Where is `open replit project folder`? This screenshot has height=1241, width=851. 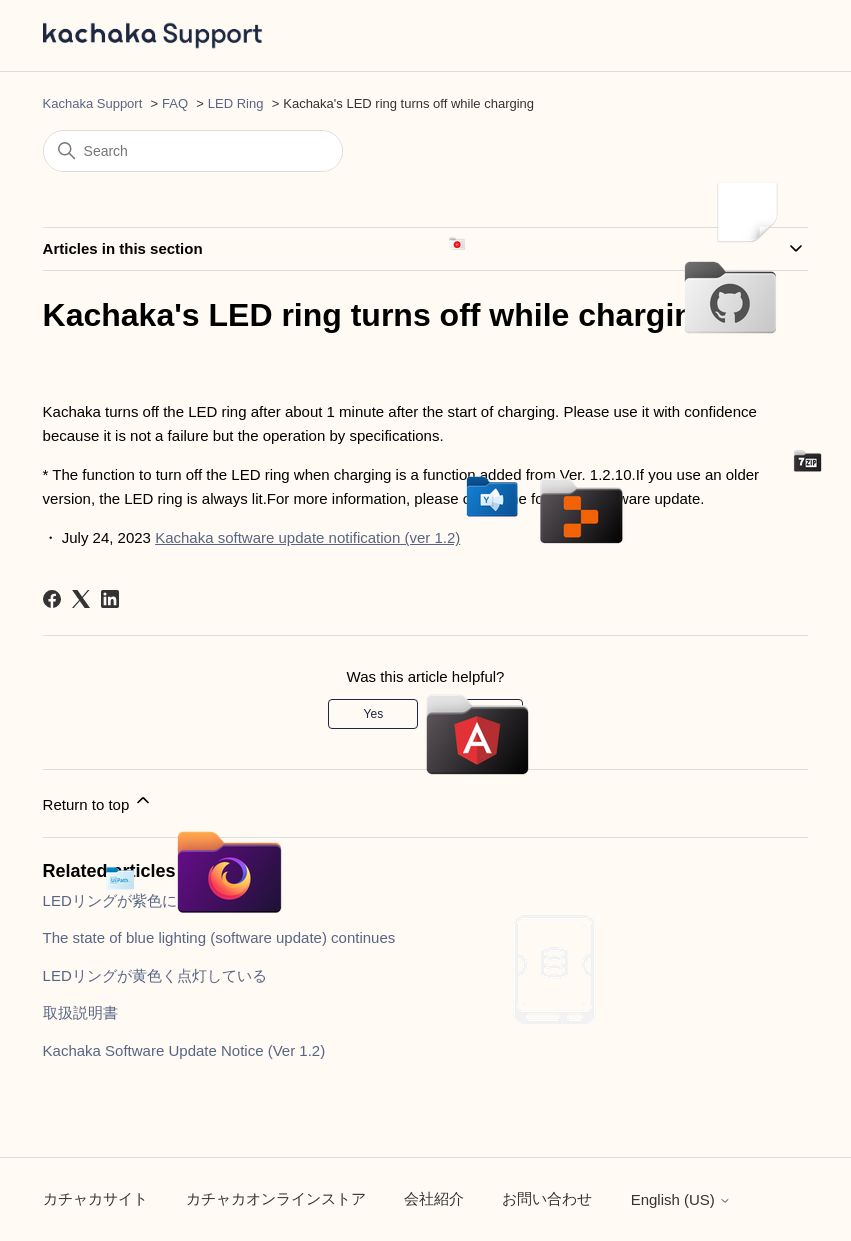
open replit project folder is located at coordinates (581, 513).